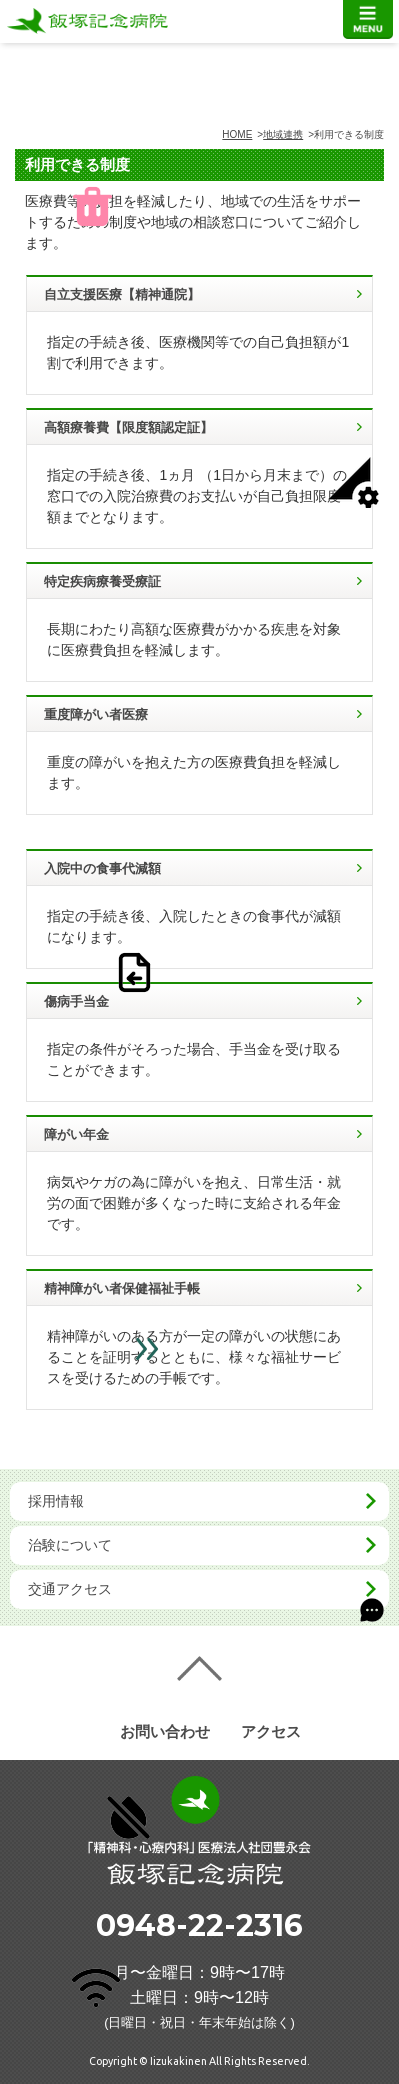 This screenshot has width=399, height=2084. What do you see at coordinates (92, 206) in the screenshot?
I see `delete selected item` at bounding box center [92, 206].